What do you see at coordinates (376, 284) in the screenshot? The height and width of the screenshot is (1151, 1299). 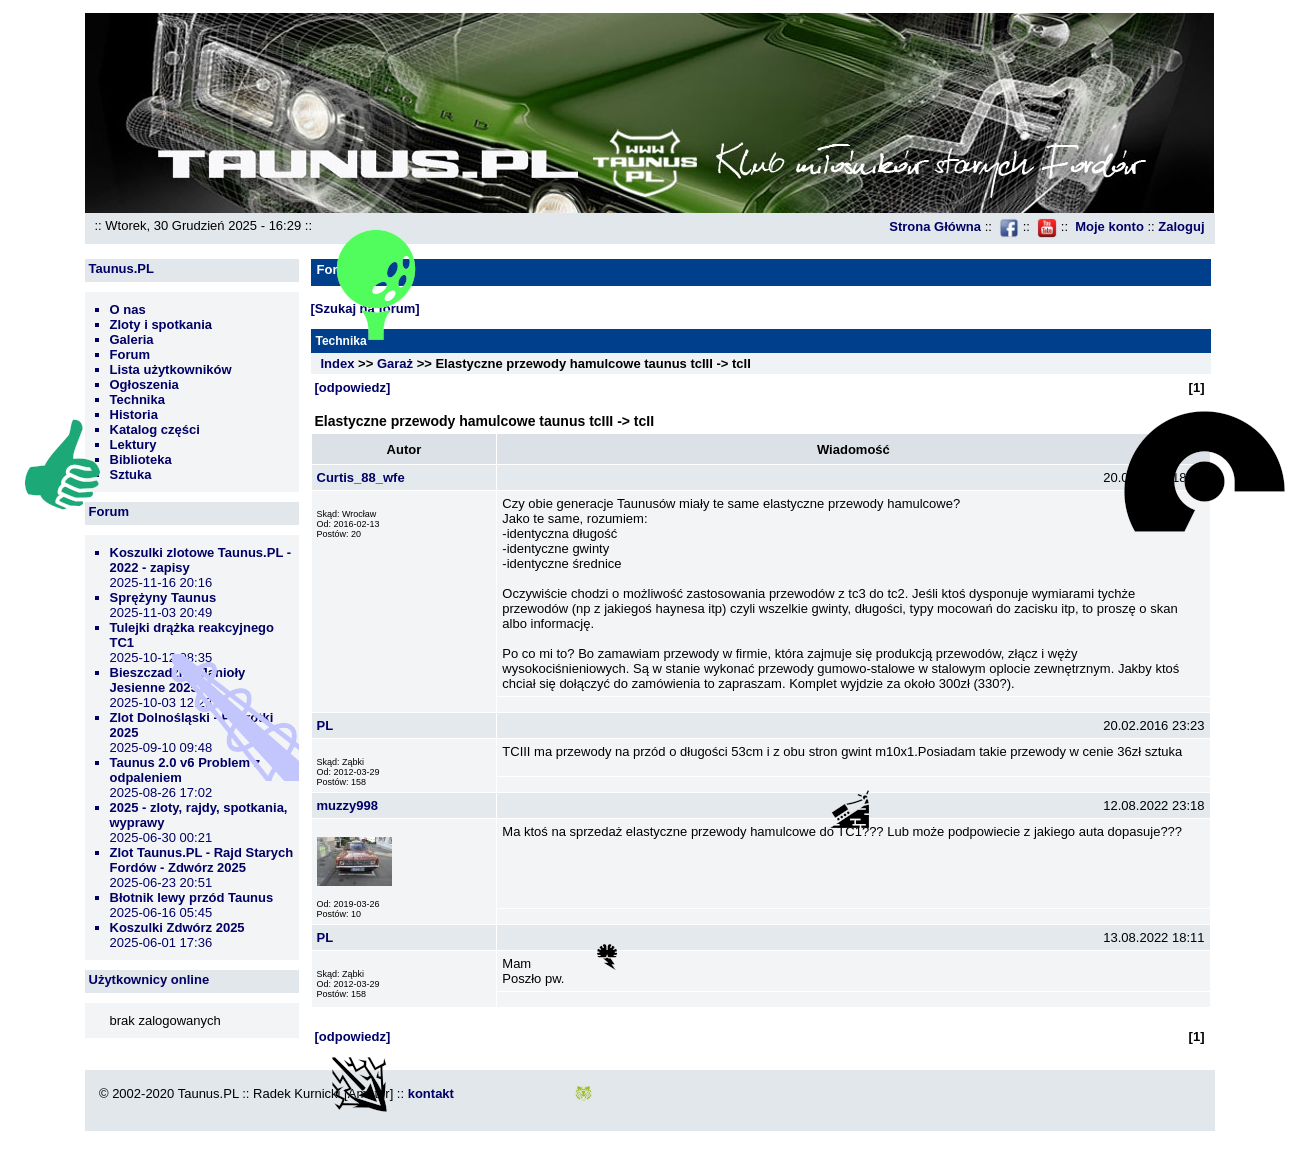 I see `access golf game or mini-golf feature` at bounding box center [376, 284].